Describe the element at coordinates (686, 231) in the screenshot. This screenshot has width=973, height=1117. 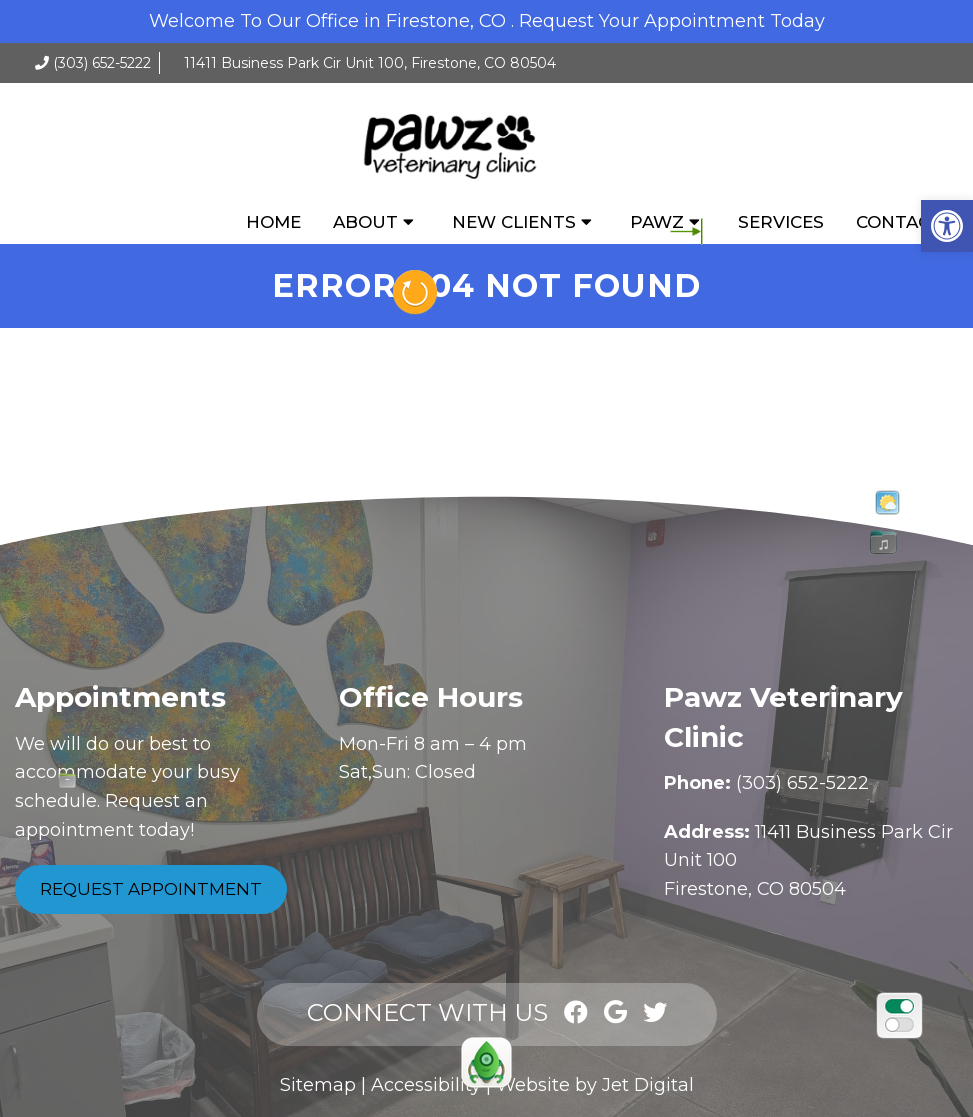
I see `jump to the last item in a list` at that location.